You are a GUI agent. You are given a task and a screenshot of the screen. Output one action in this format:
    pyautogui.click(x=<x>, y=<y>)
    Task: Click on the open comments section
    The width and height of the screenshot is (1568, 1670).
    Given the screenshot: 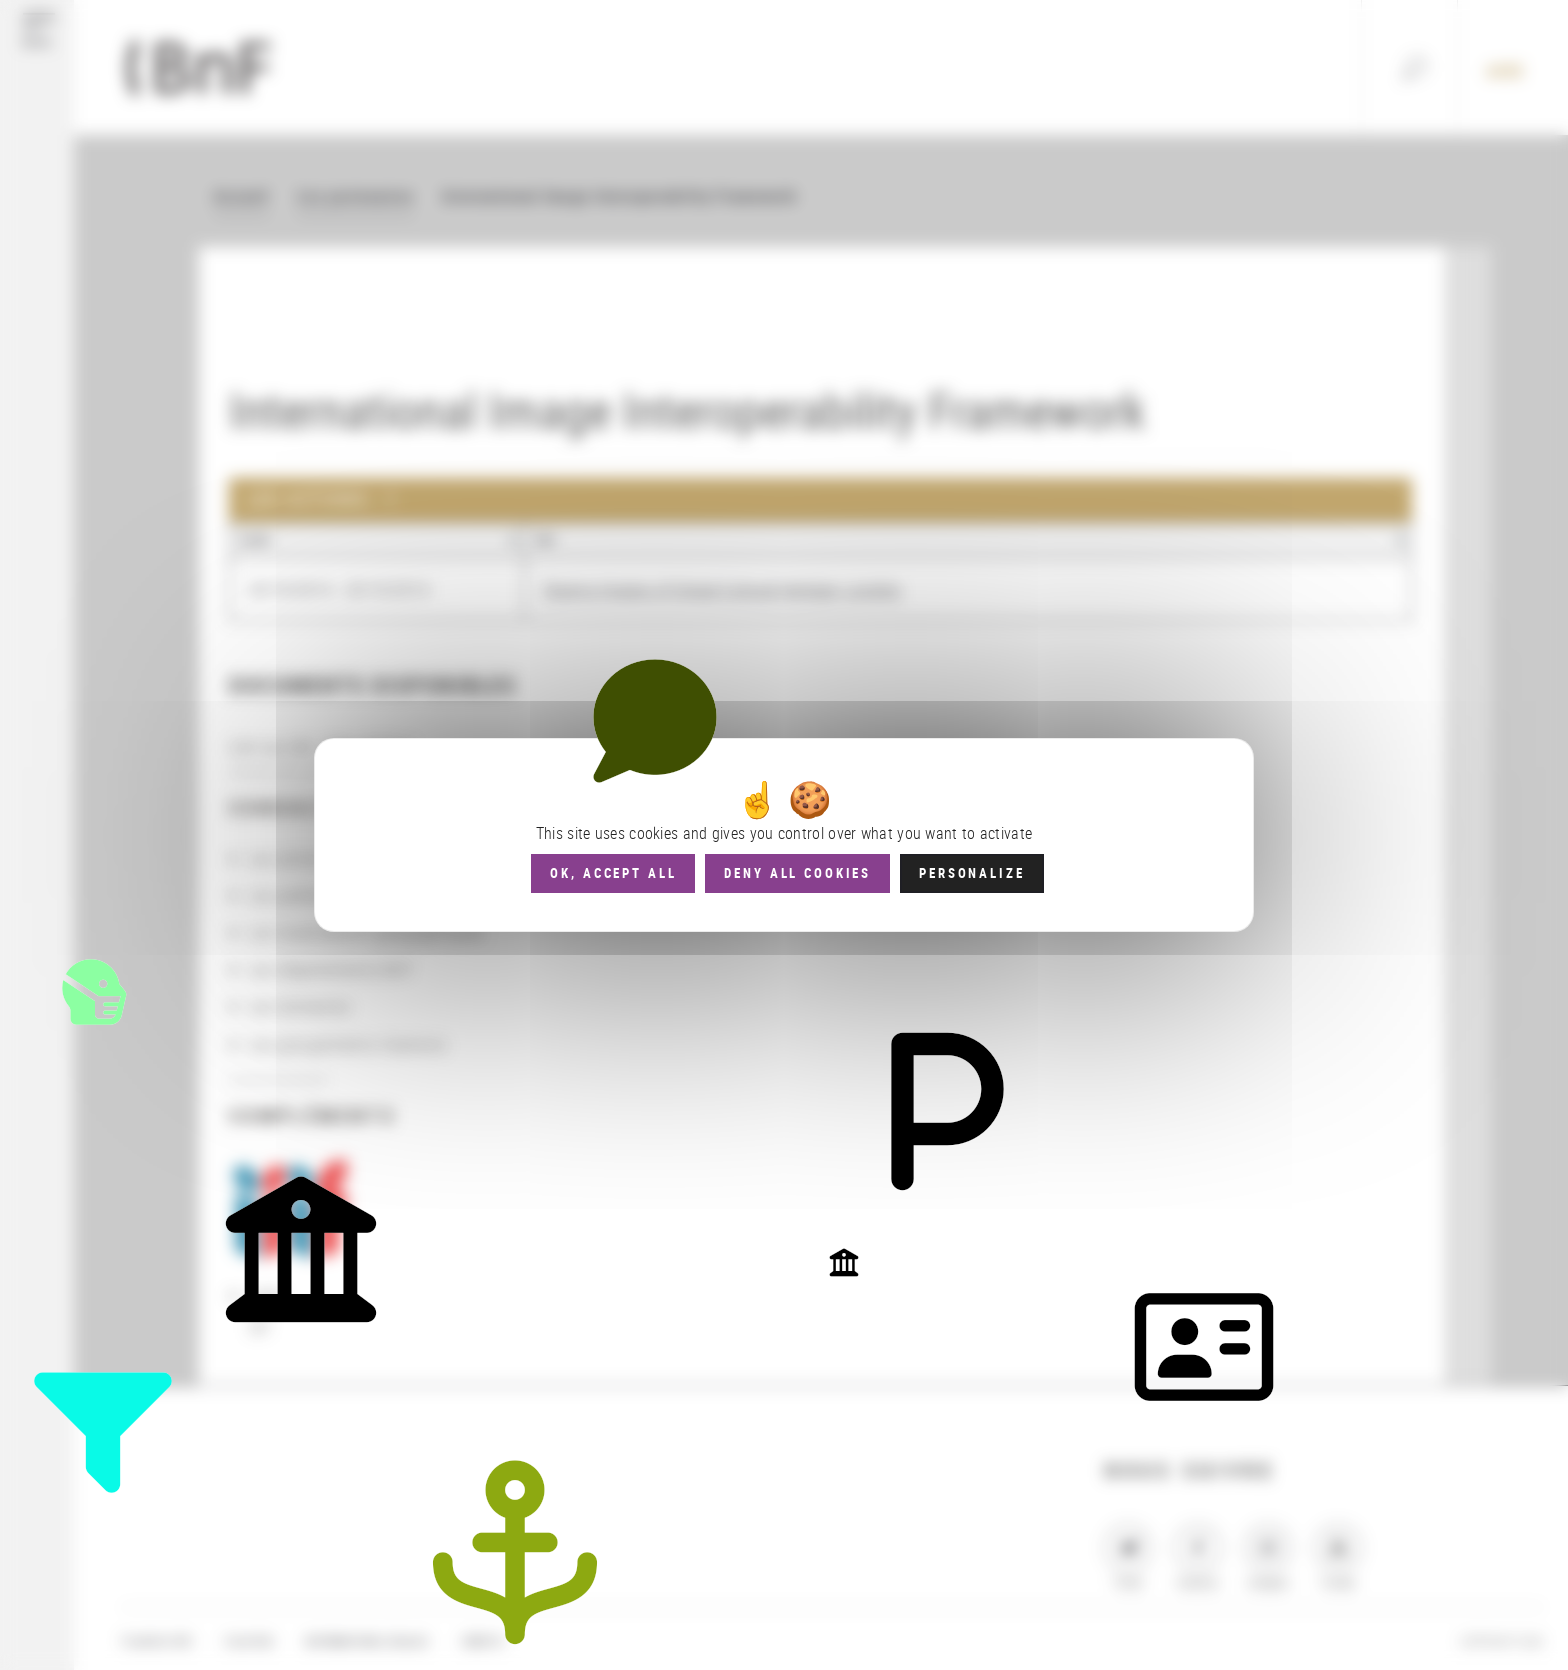 What is the action you would take?
    pyautogui.click(x=655, y=721)
    